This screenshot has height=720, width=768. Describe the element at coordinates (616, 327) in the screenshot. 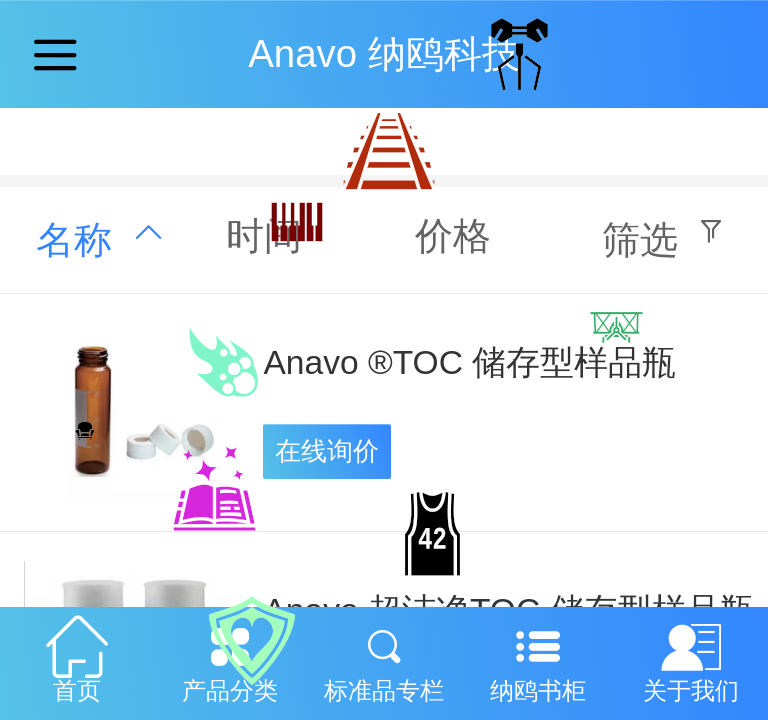

I see `access flight or aviation games` at that location.